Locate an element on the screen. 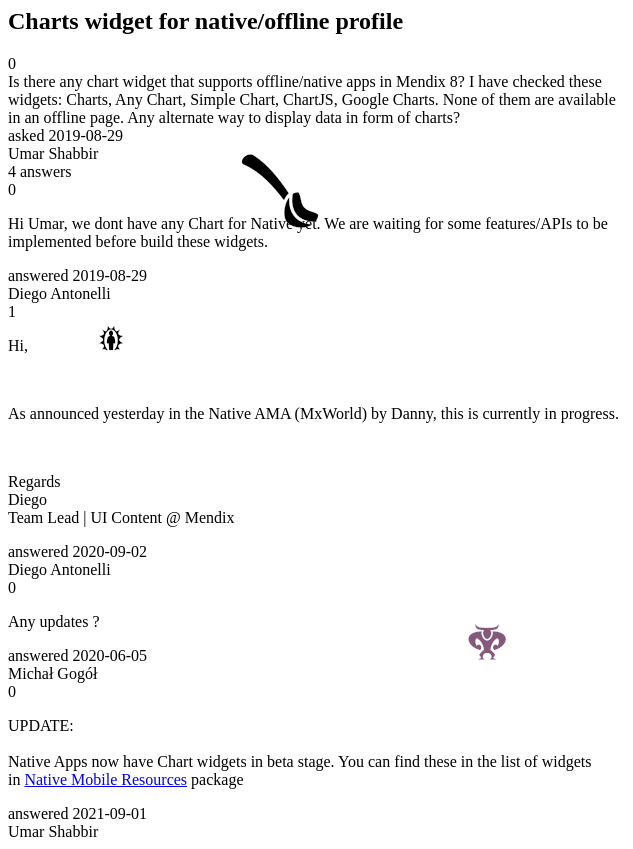  activate aura or special ability is located at coordinates (111, 338).